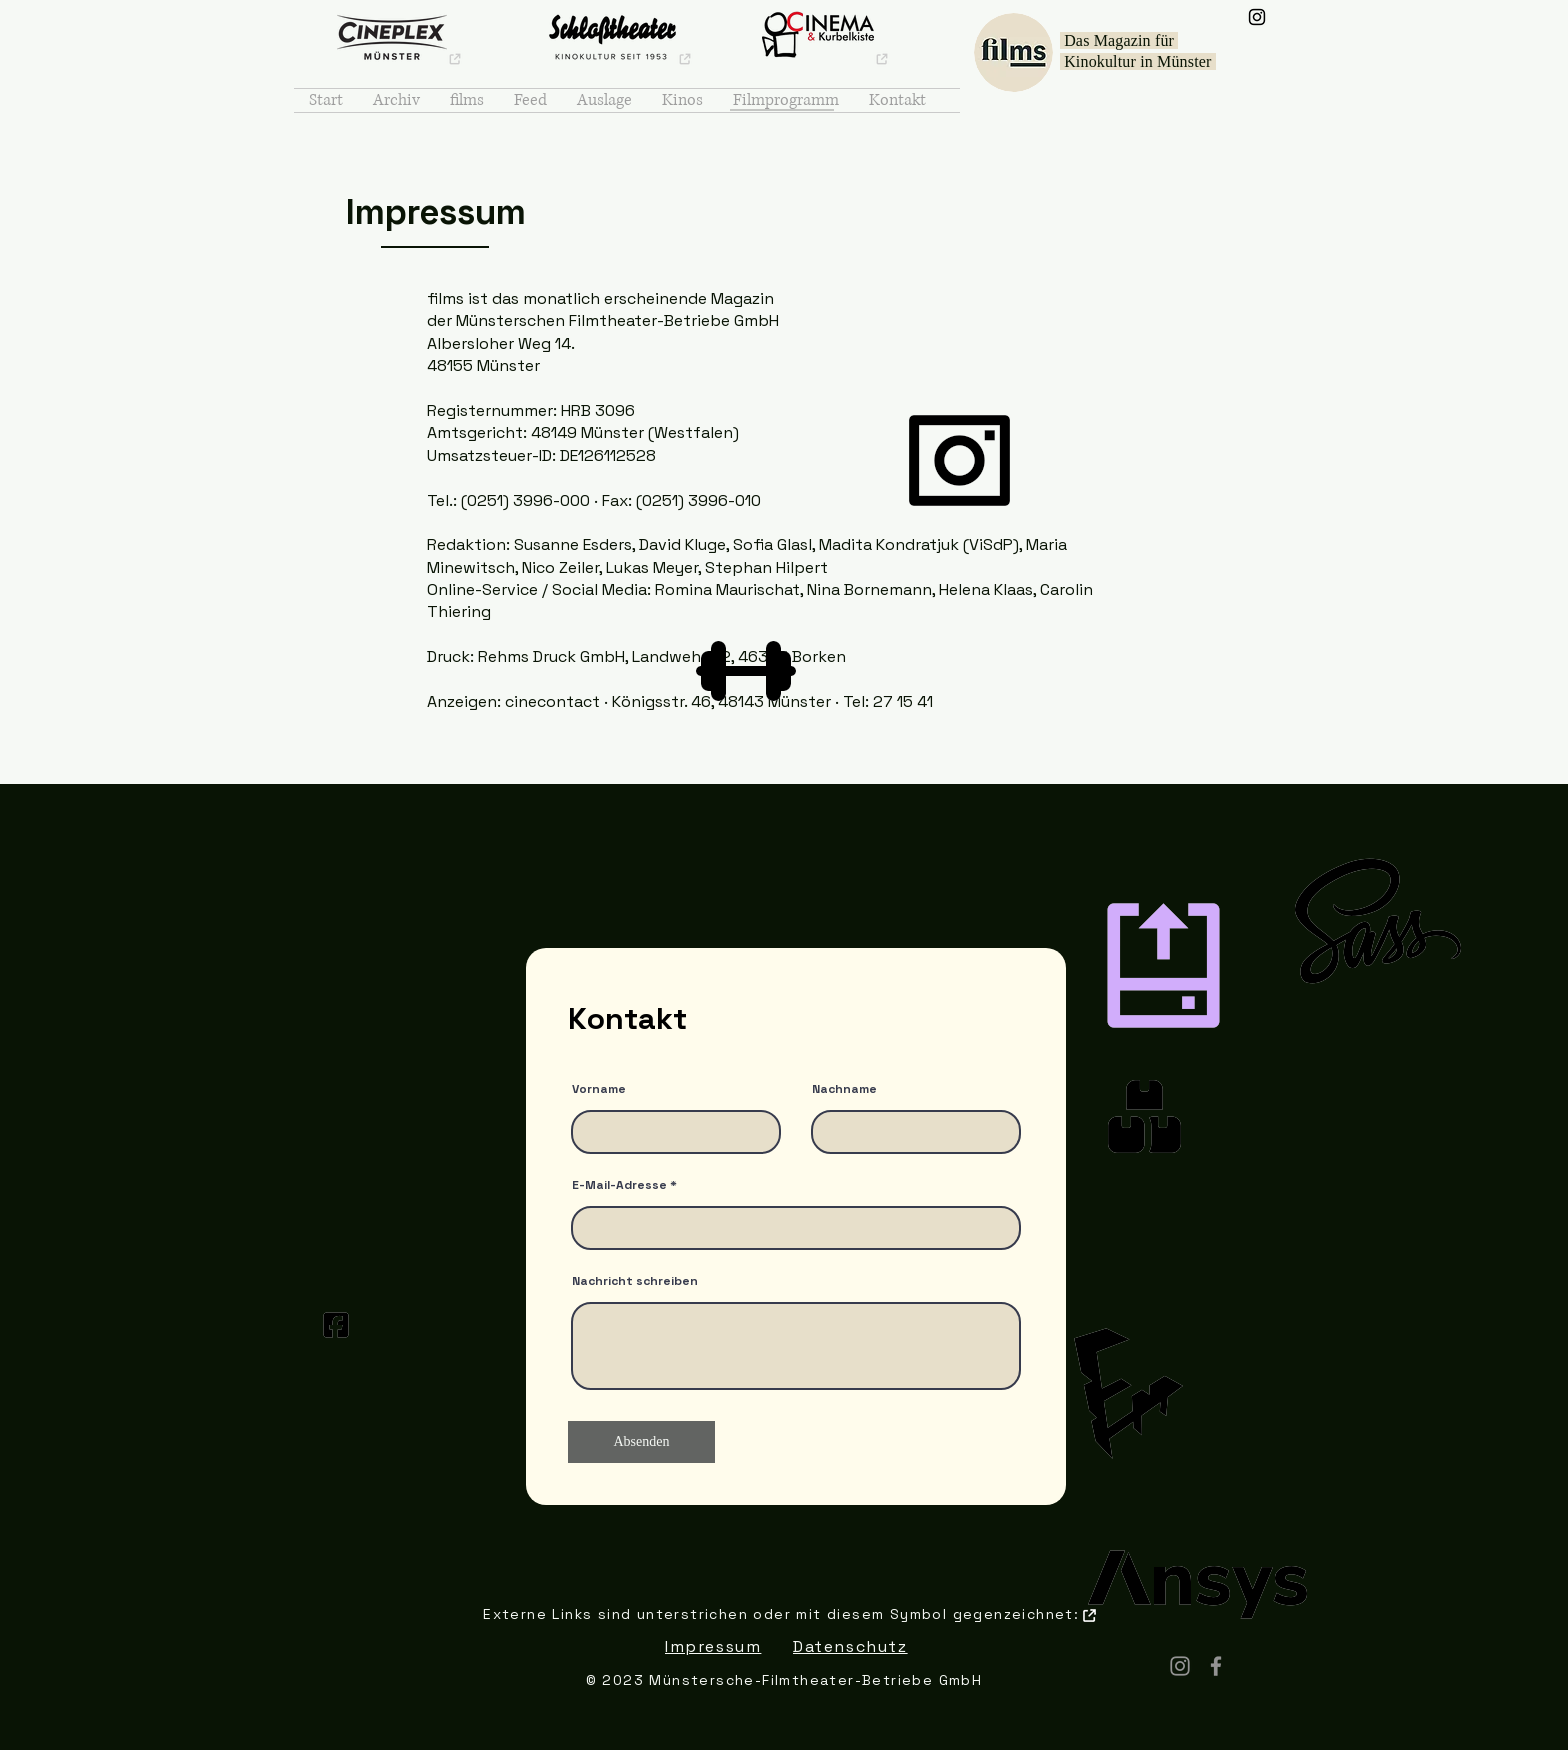 The height and width of the screenshot is (1750, 1568). Describe the element at coordinates (336, 1325) in the screenshot. I see `link to facebook profile or page` at that location.